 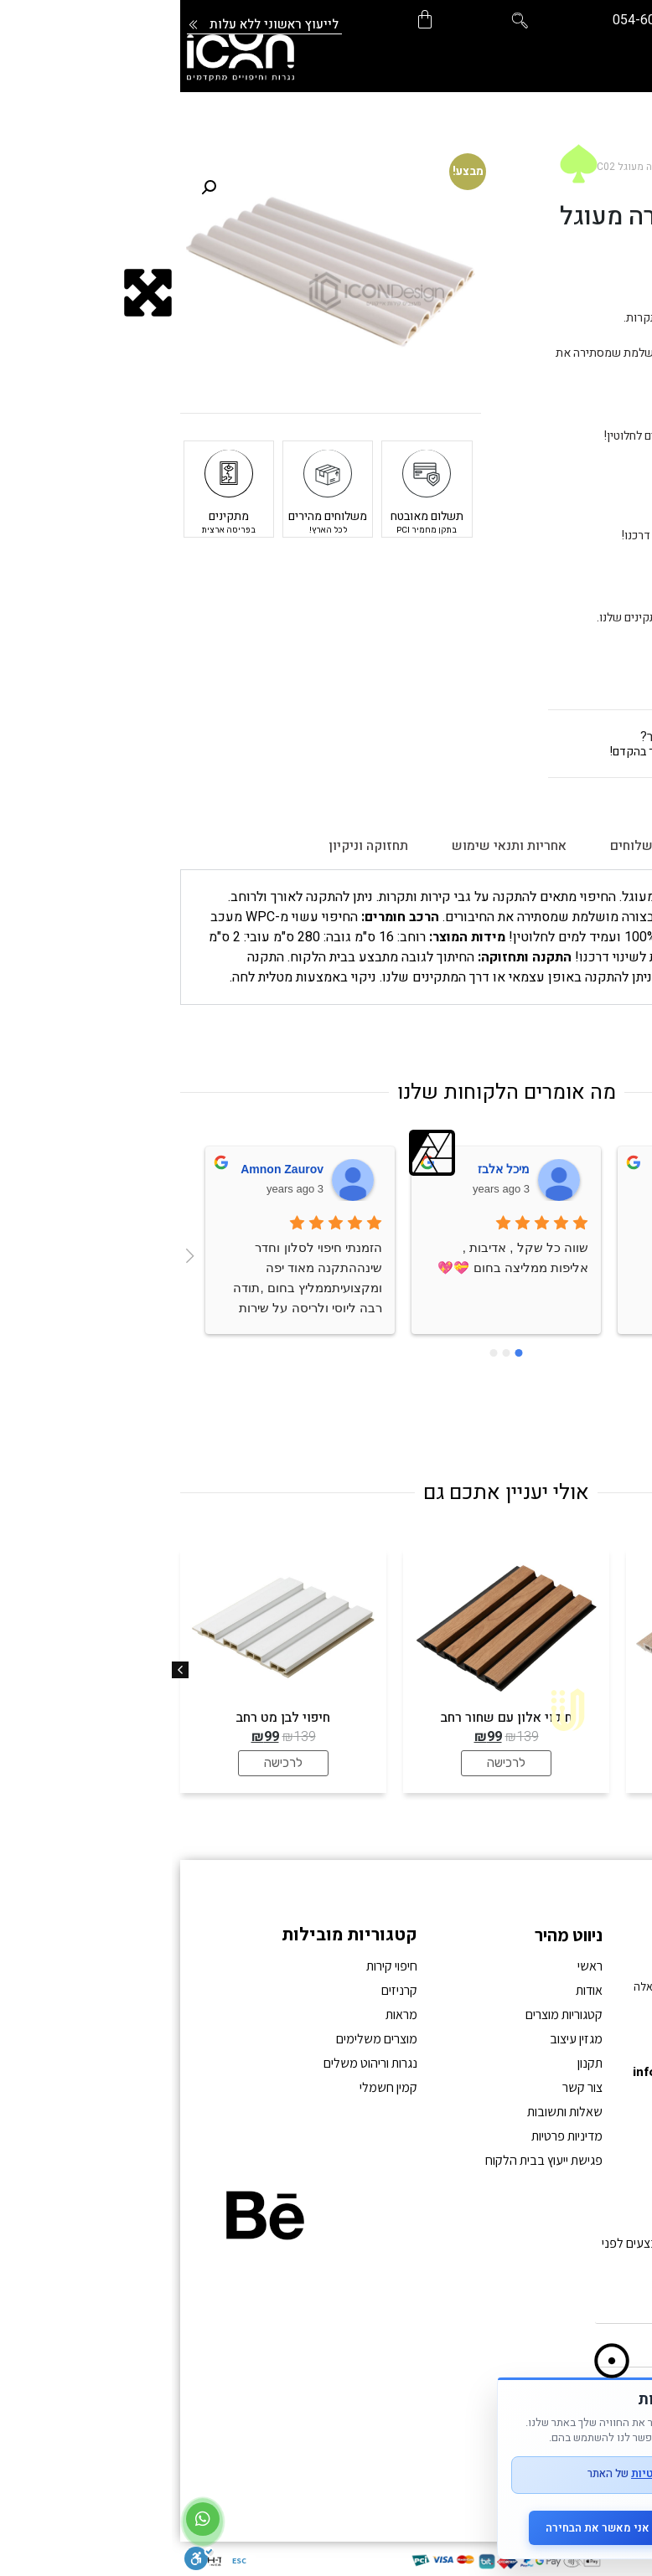 What do you see at coordinates (265, 2215) in the screenshot?
I see `visit behance portfolio` at bounding box center [265, 2215].